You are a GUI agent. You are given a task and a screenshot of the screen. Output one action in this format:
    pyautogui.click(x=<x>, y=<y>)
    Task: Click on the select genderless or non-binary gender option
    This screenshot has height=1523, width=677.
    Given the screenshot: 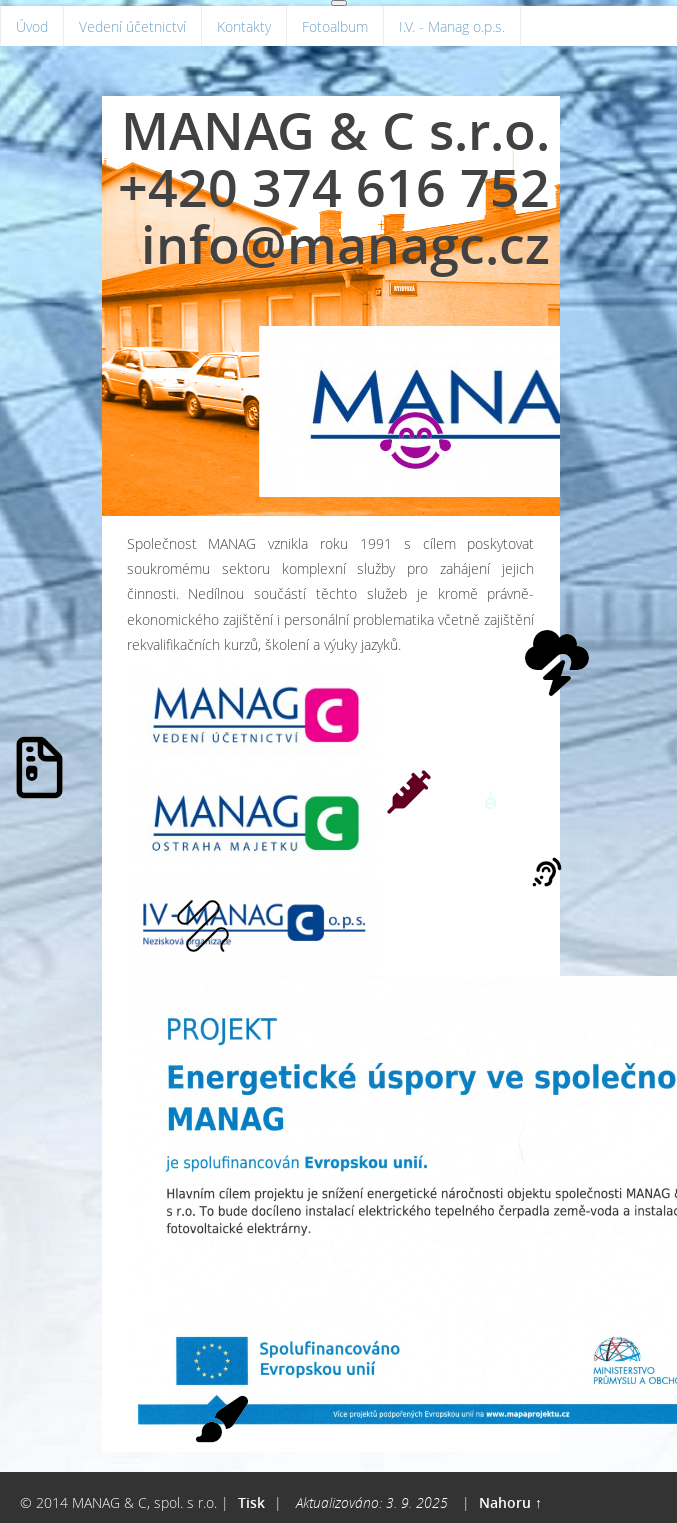 What is the action you would take?
    pyautogui.click(x=490, y=800)
    